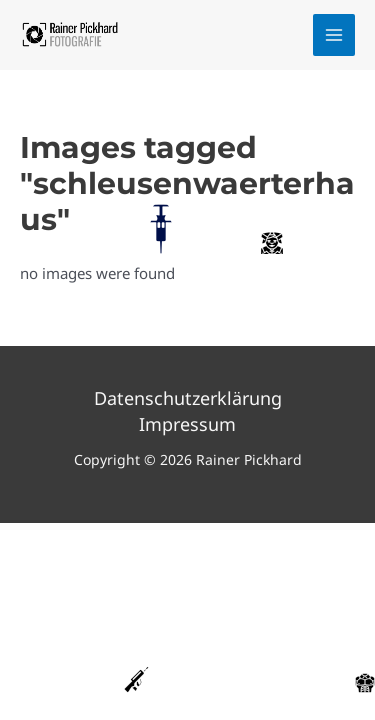  Describe the element at coordinates (365, 683) in the screenshot. I see `view fitness or strength stats` at that location.